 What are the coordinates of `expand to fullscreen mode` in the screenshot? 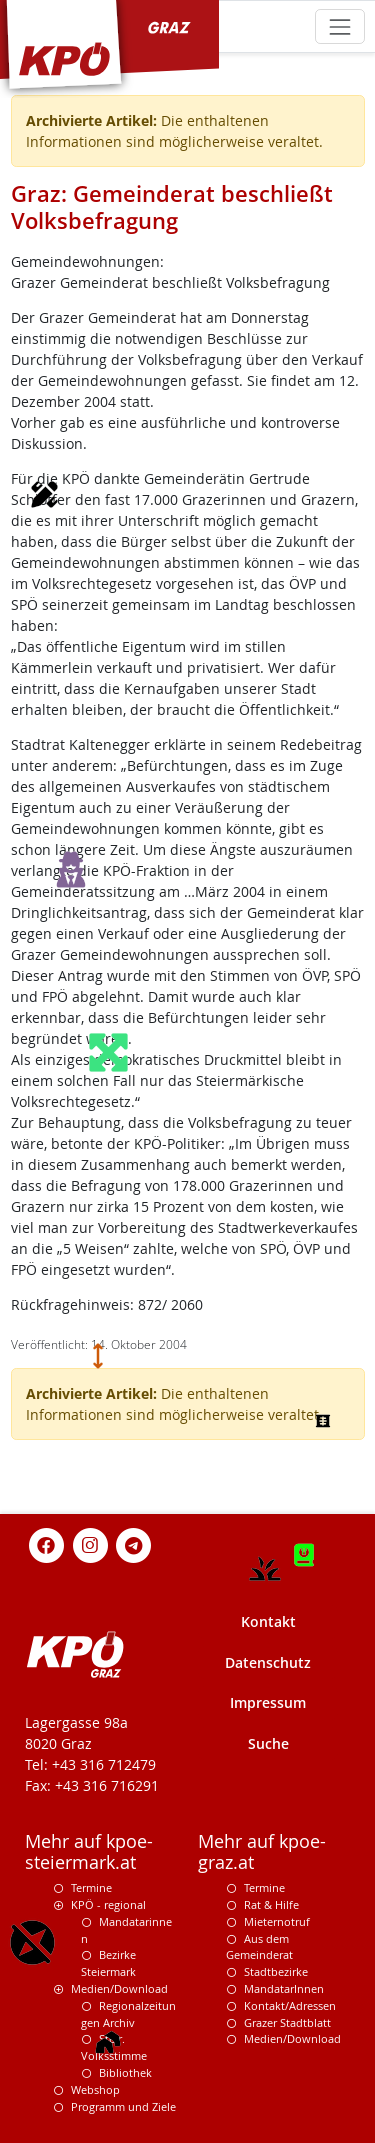 It's located at (108, 1052).